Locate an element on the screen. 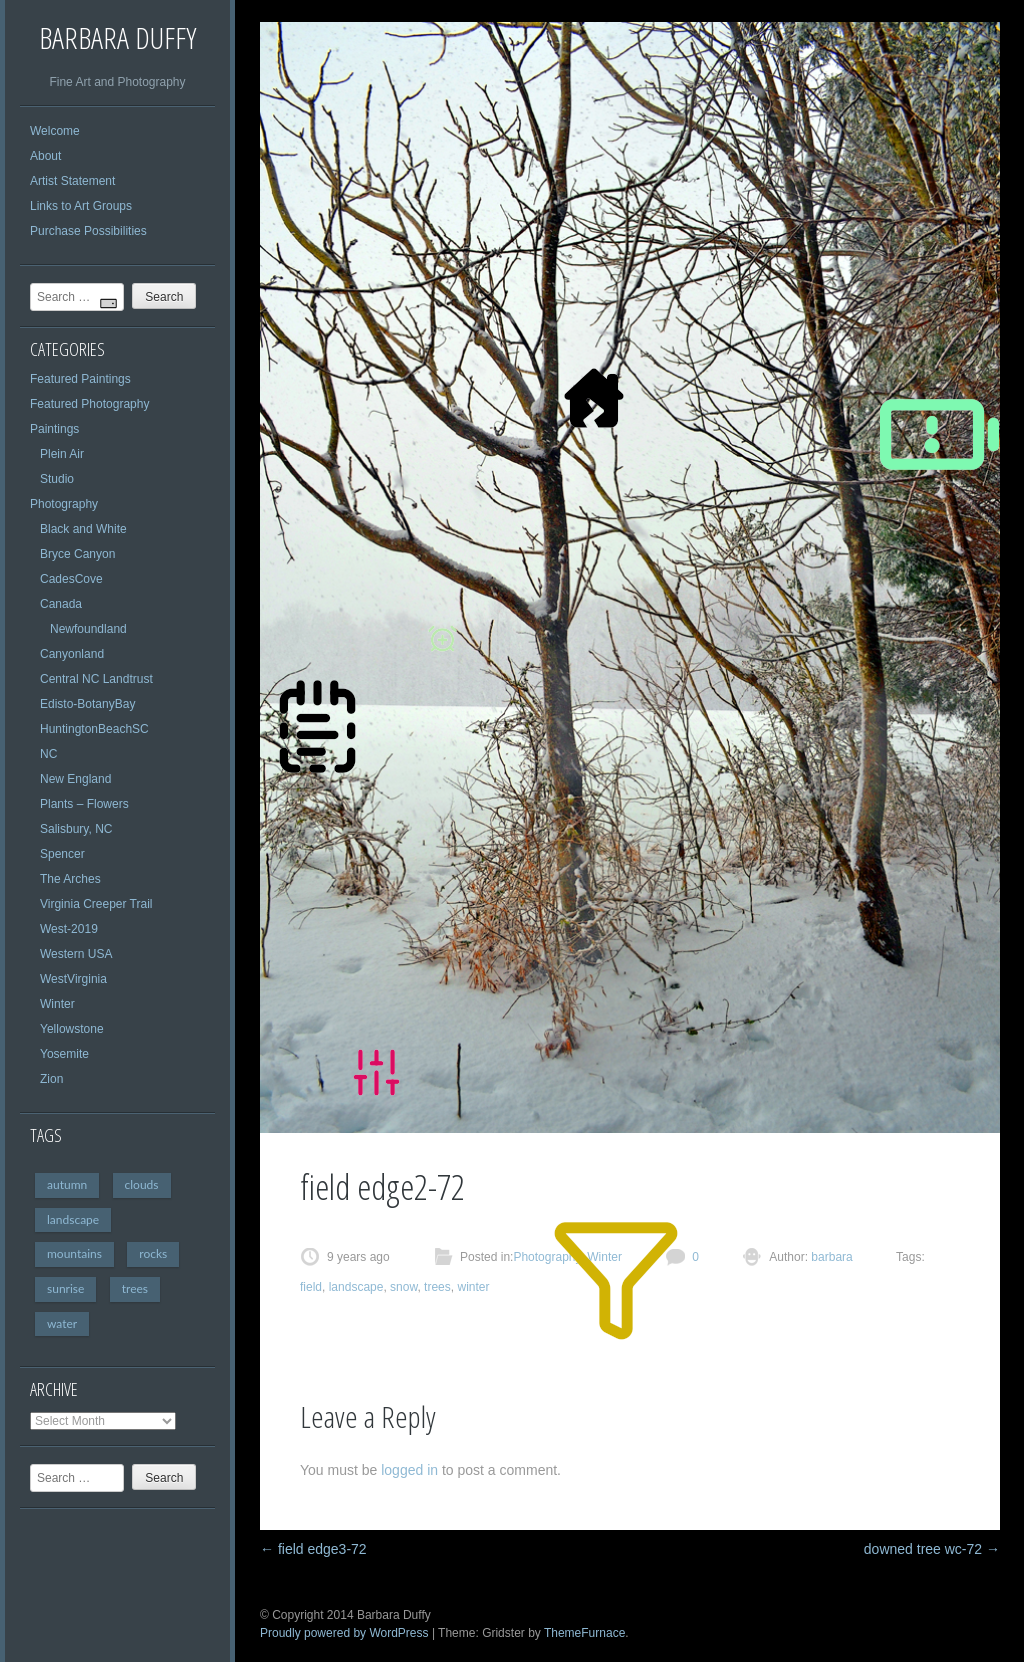  report property damage is located at coordinates (594, 398).